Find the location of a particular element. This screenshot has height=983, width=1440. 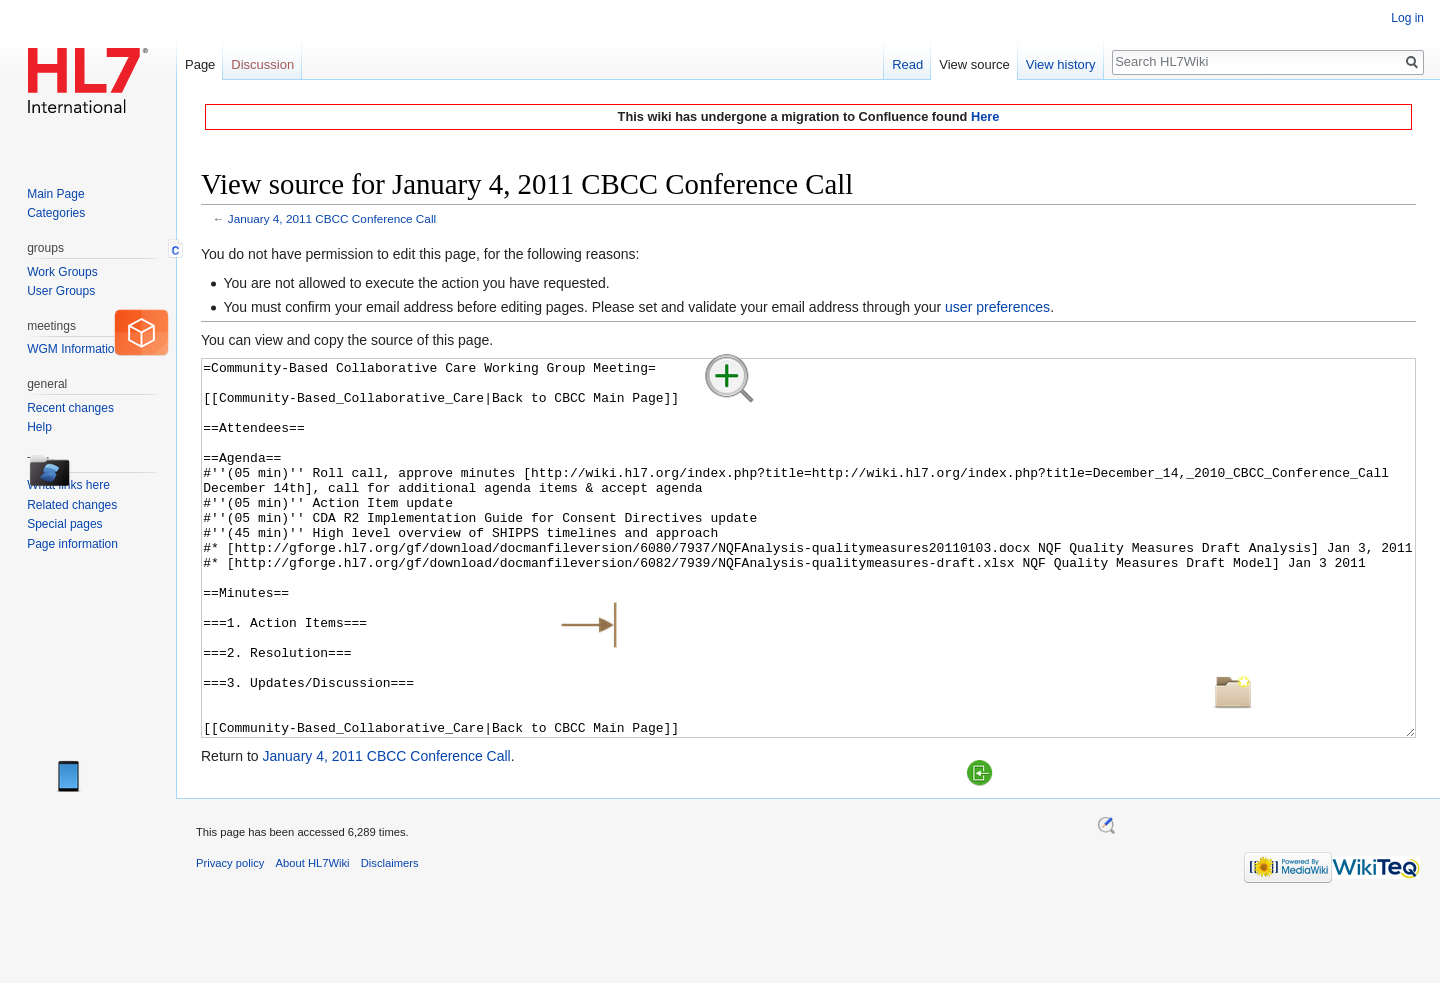

zoom in on content or image is located at coordinates (729, 378).